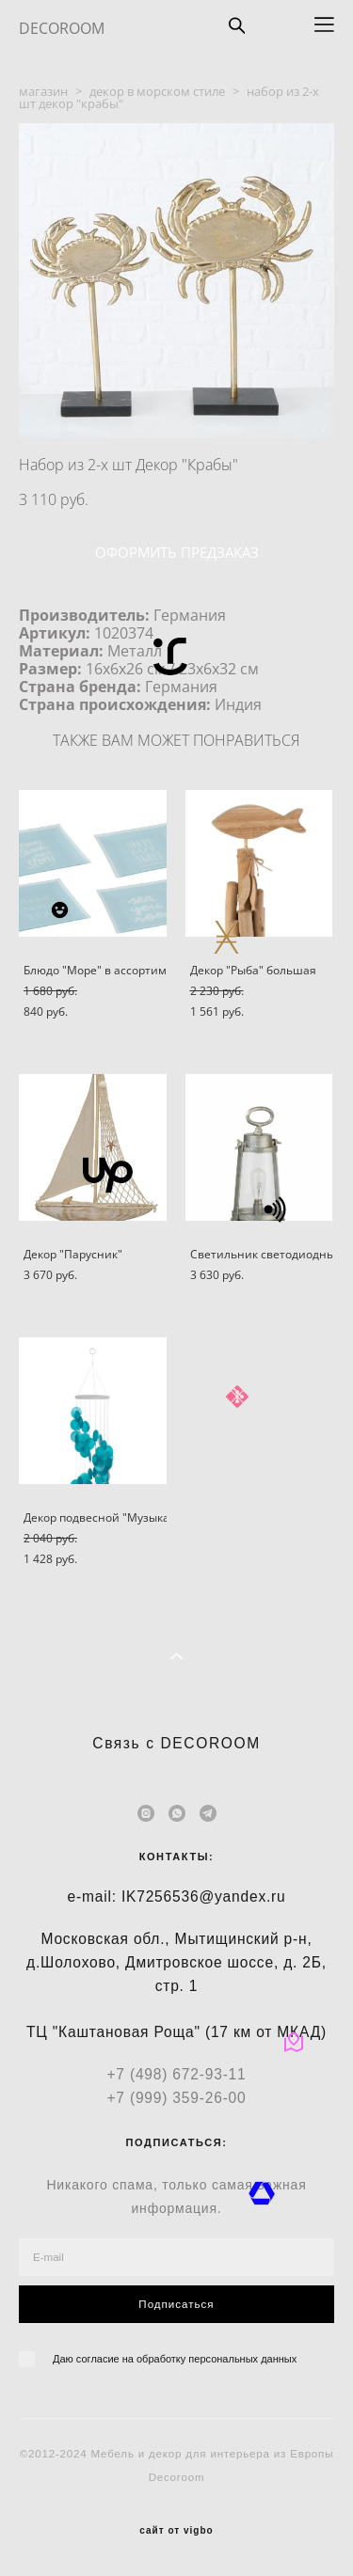 The height and width of the screenshot is (2576, 353). I want to click on rezgo booking platform logo, so click(170, 656).